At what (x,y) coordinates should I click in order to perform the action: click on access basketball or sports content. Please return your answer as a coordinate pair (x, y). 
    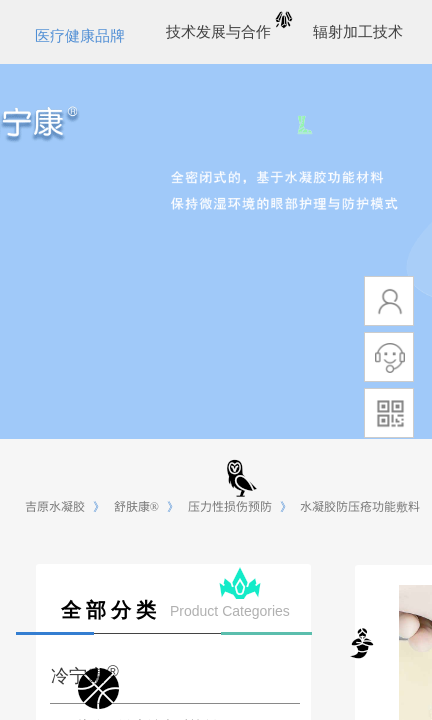
    Looking at the image, I should click on (98, 688).